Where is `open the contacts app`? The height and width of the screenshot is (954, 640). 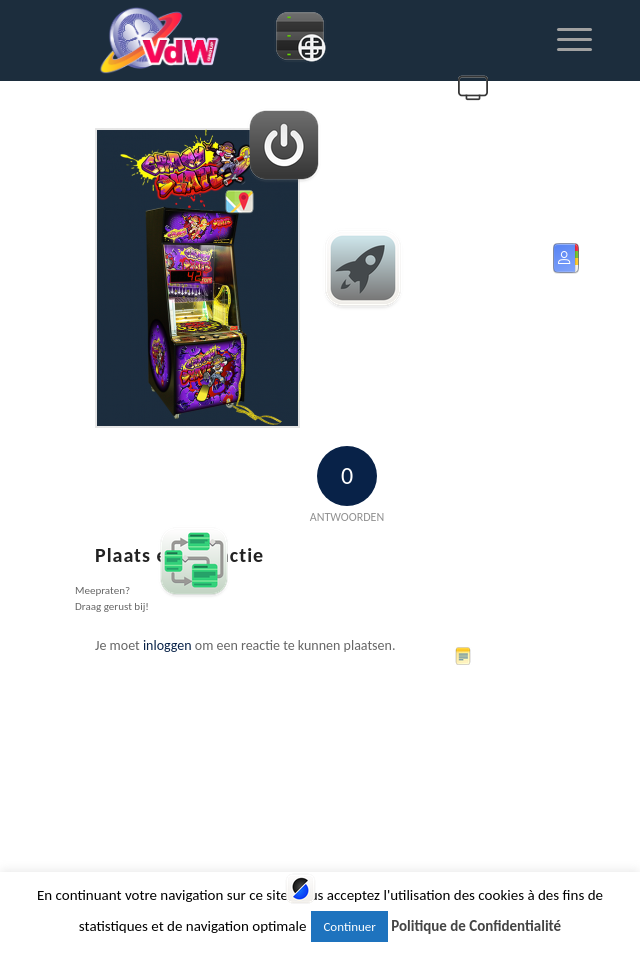 open the contacts app is located at coordinates (566, 258).